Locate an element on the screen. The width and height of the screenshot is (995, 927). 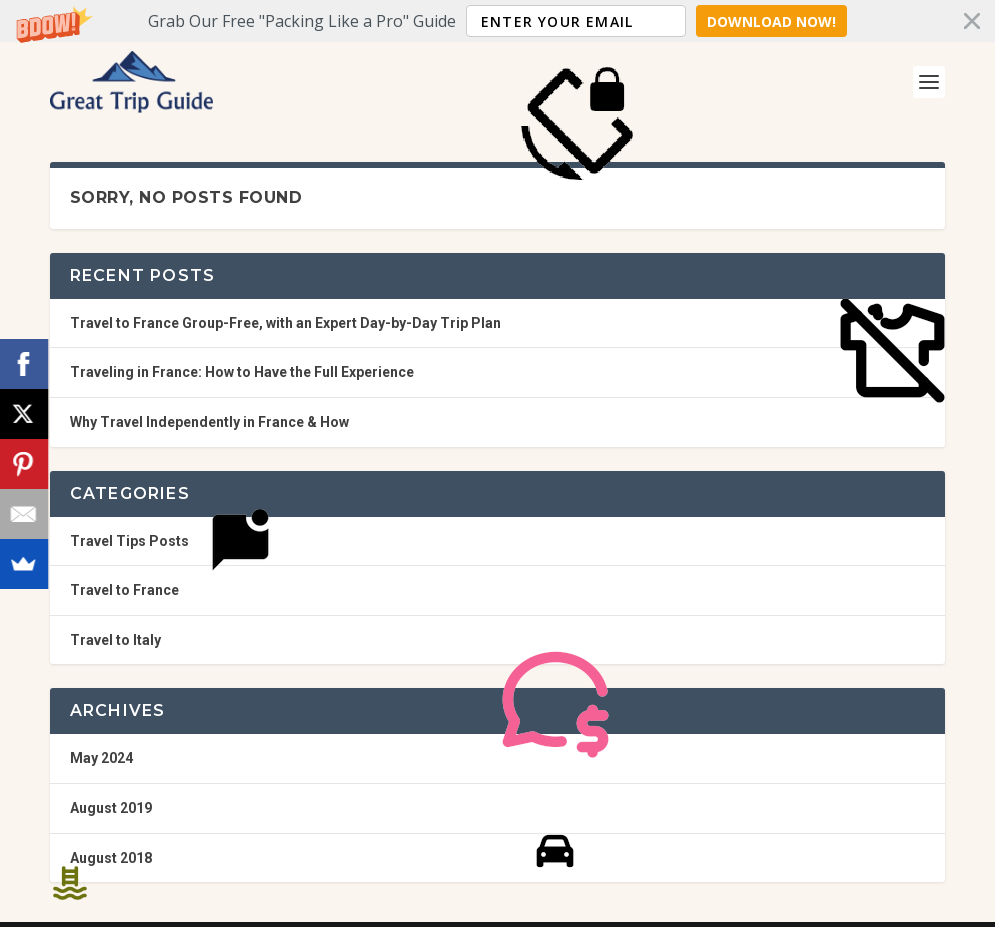
indicates unread messages in chat is located at coordinates (240, 542).